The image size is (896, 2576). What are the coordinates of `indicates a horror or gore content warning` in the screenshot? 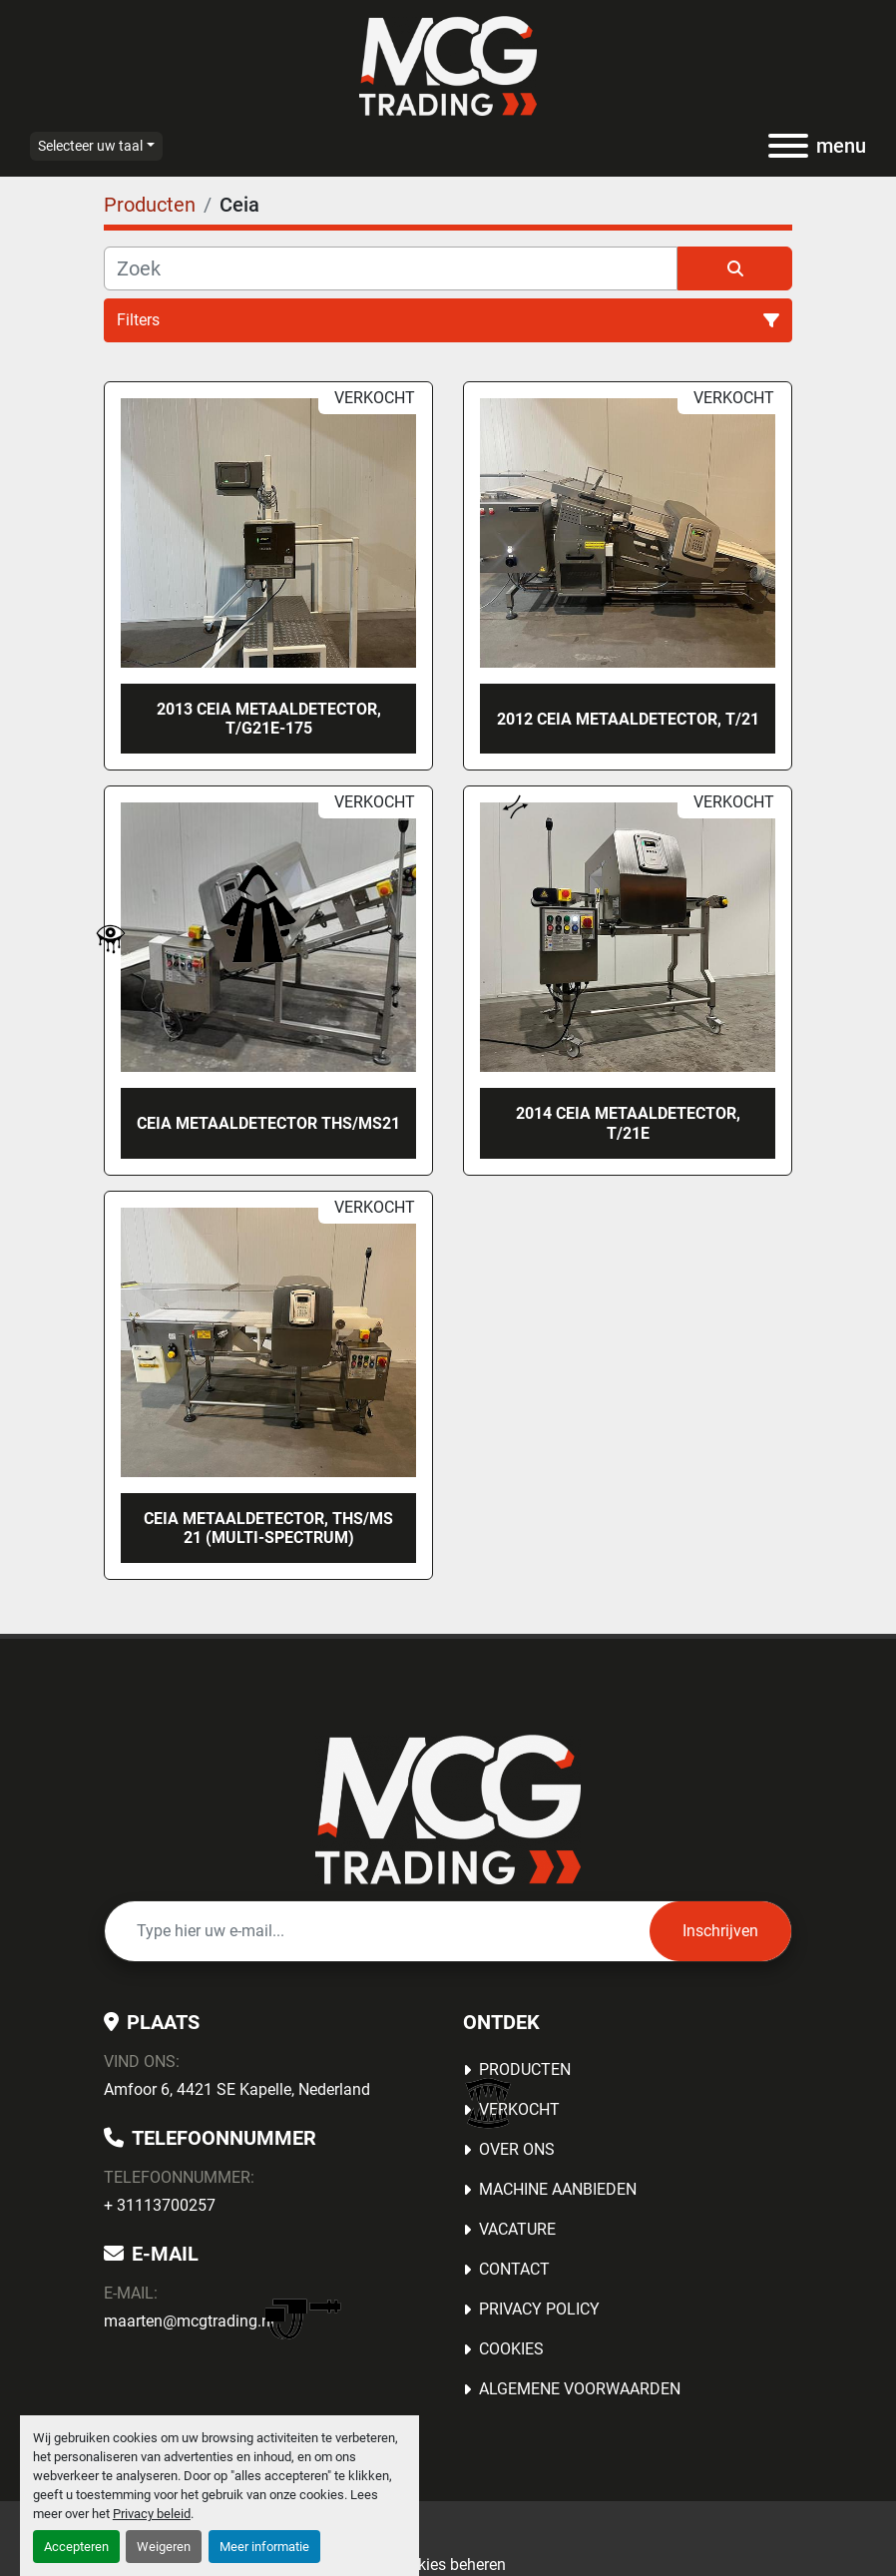 It's located at (111, 939).